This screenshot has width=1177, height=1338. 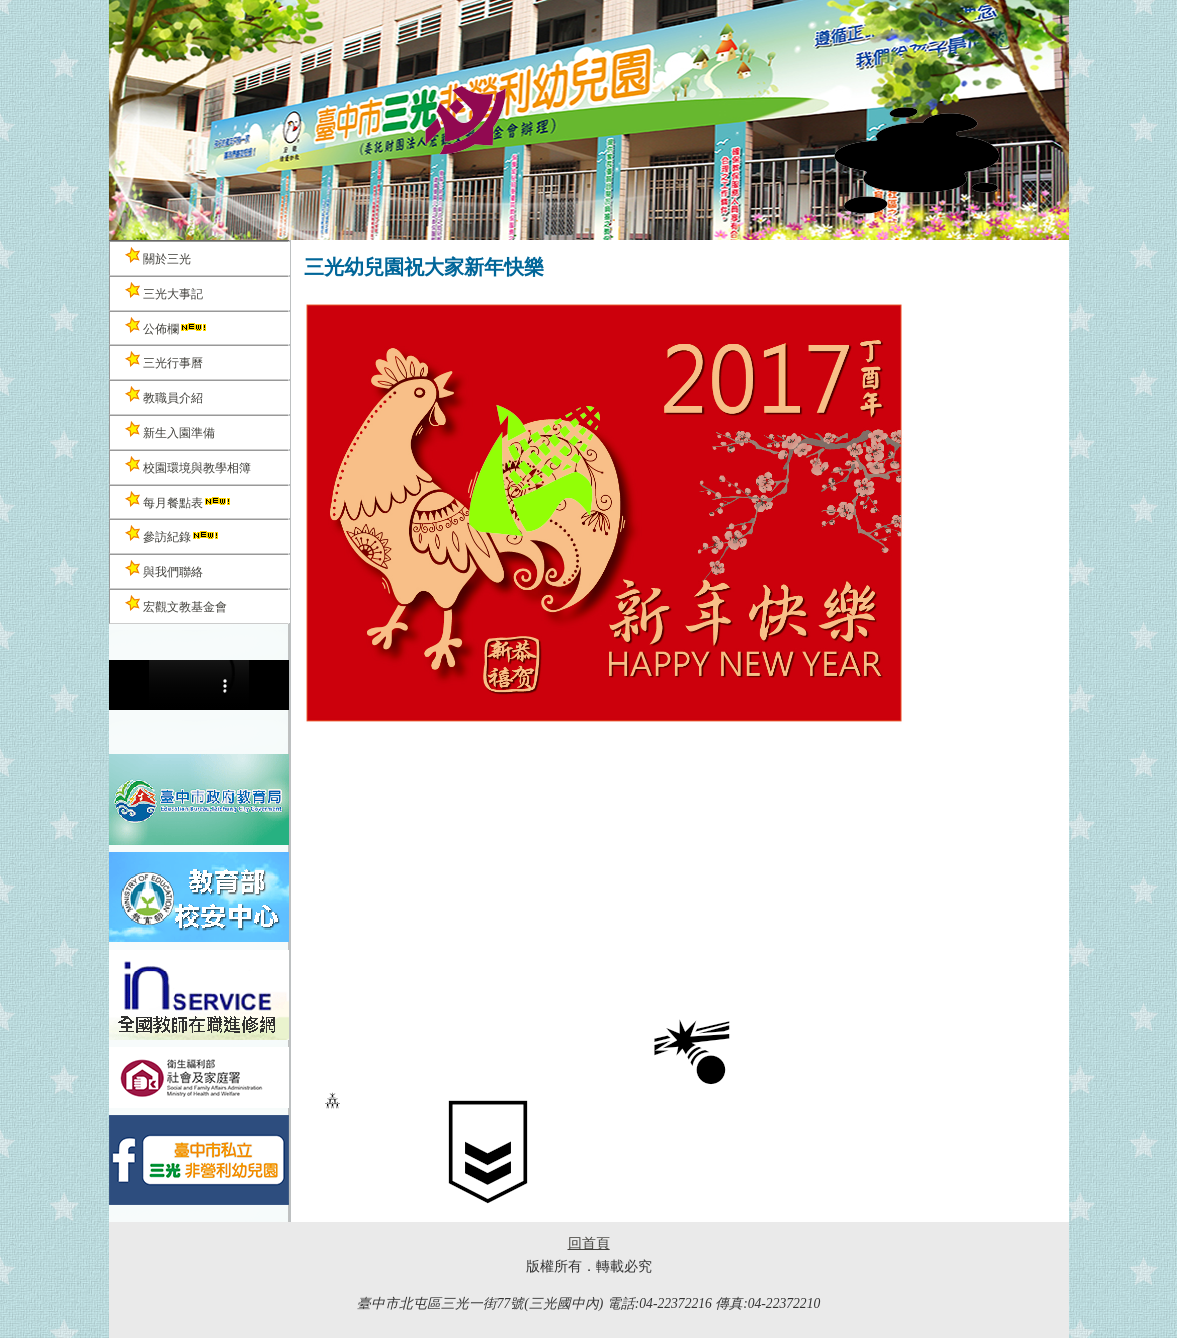 I want to click on indicates ricochet or bounce effect in gameplay, so click(x=691, y=1051).